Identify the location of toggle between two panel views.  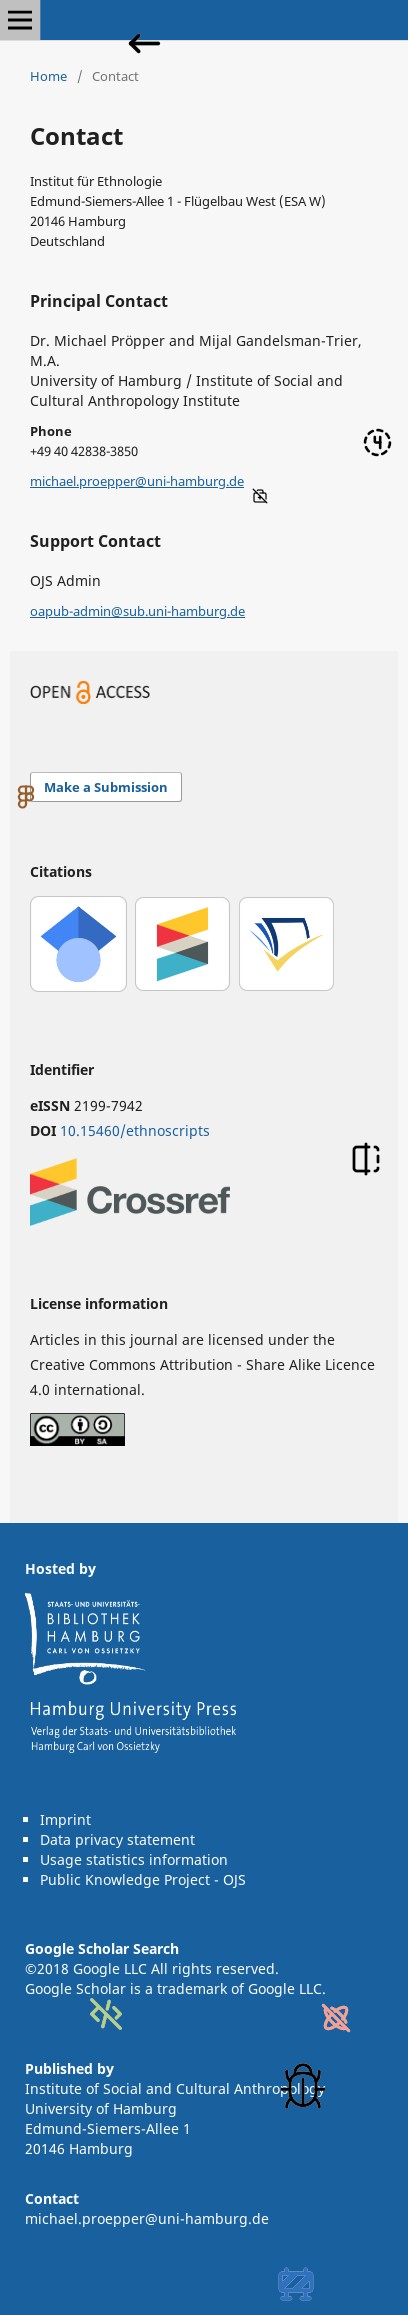
(366, 1159).